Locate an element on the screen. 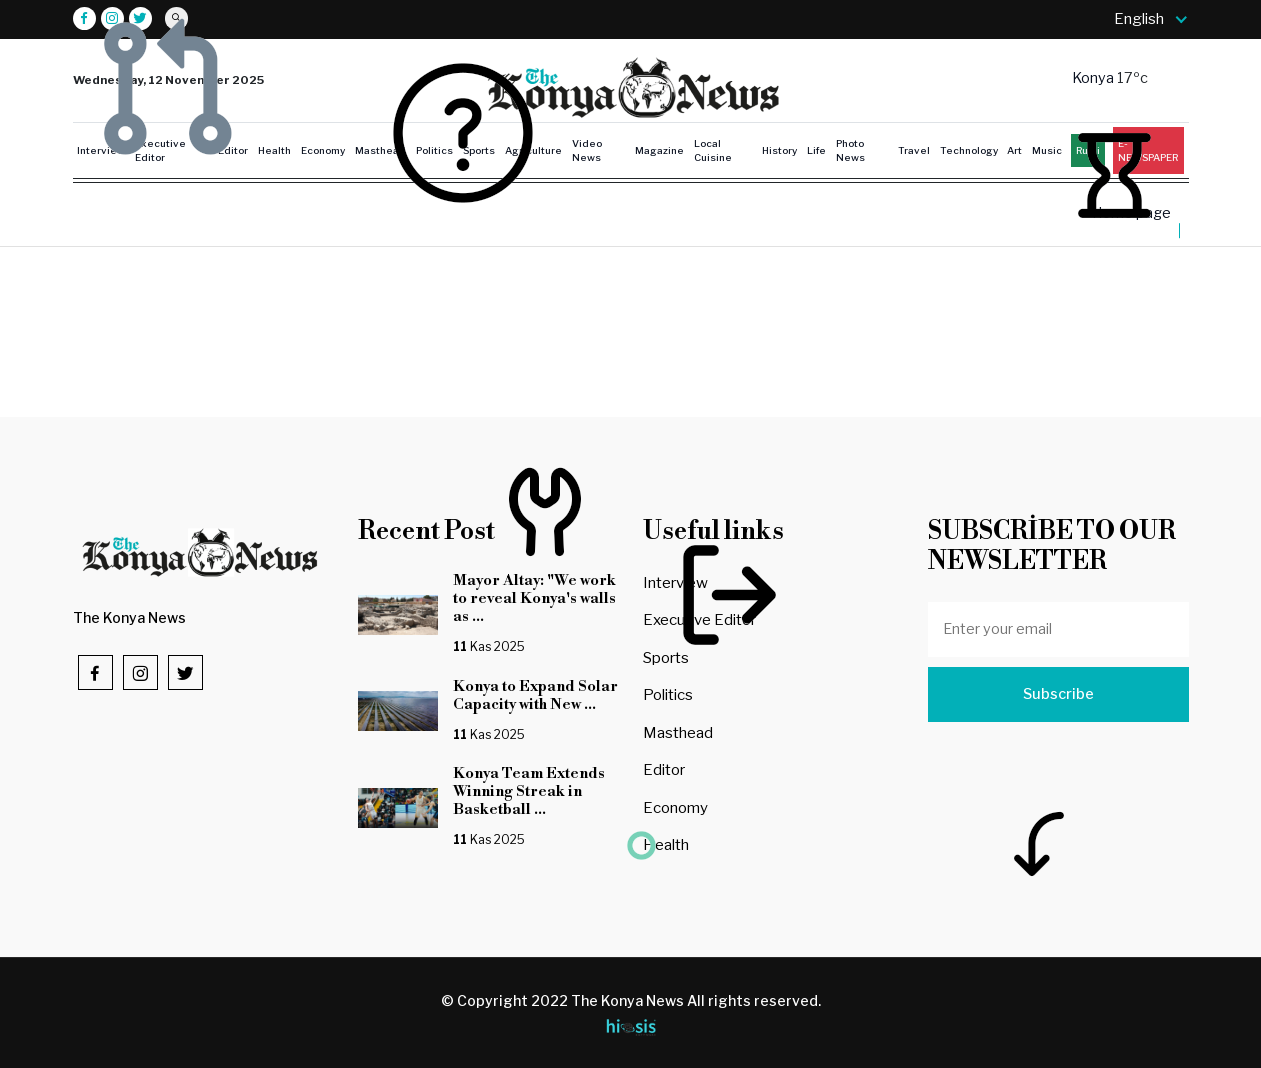  sign out of your account is located at coordinates (726, 595).